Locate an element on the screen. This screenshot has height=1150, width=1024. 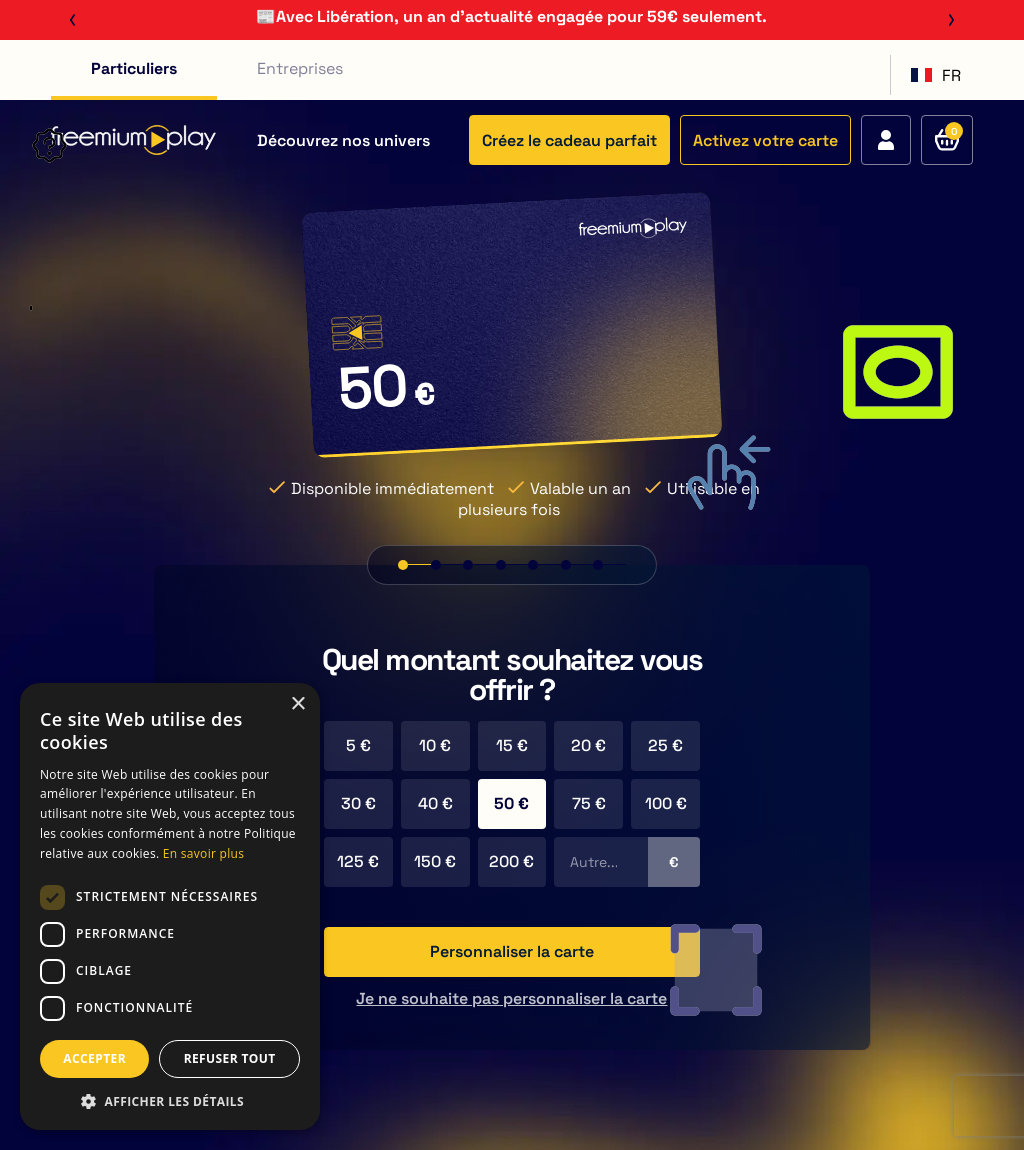
access help or FAQ section is located at coordinates (49, 145).